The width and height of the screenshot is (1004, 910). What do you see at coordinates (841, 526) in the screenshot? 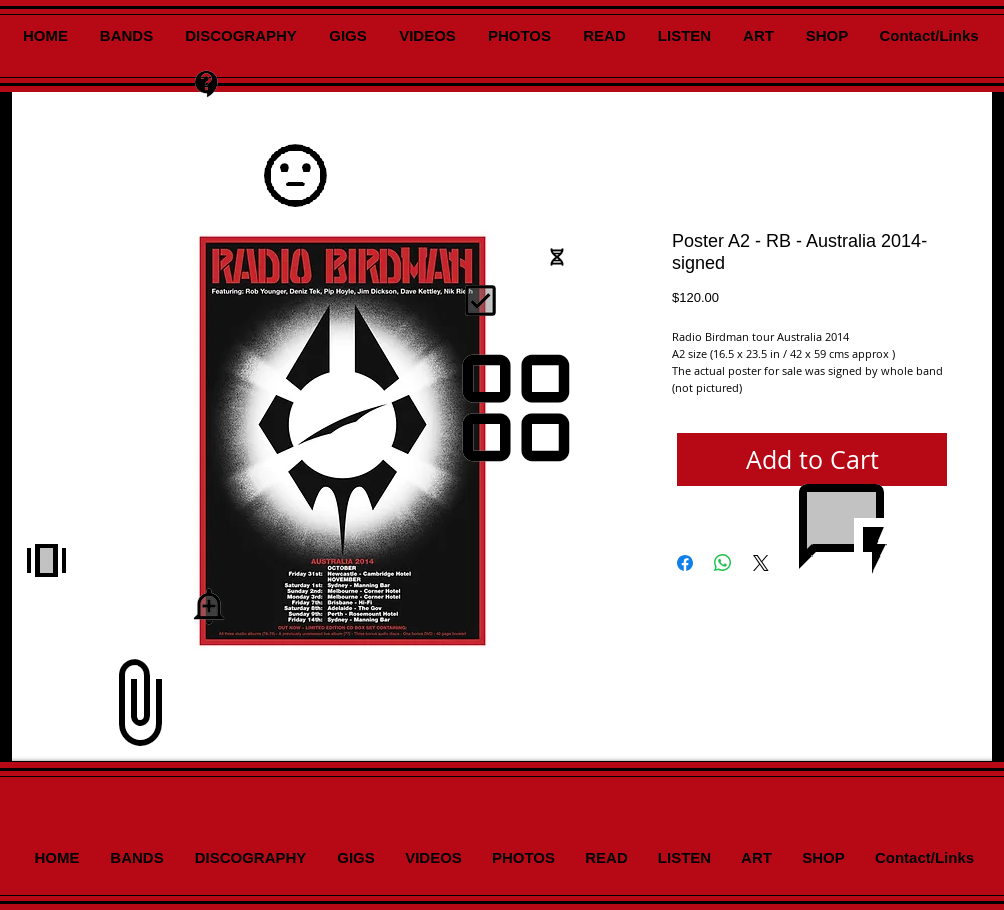
I see `send a quick reply to a message` at bounding box center [841, 526].